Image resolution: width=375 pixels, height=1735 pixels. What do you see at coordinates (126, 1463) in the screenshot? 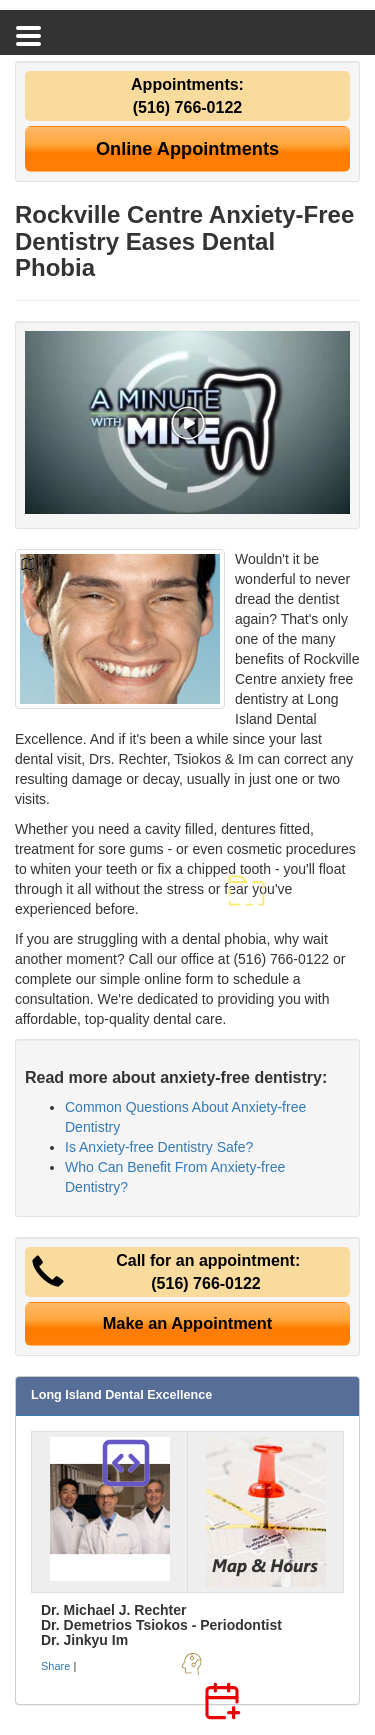
I see `view or edit source code` at bounding box center [126, 1463].